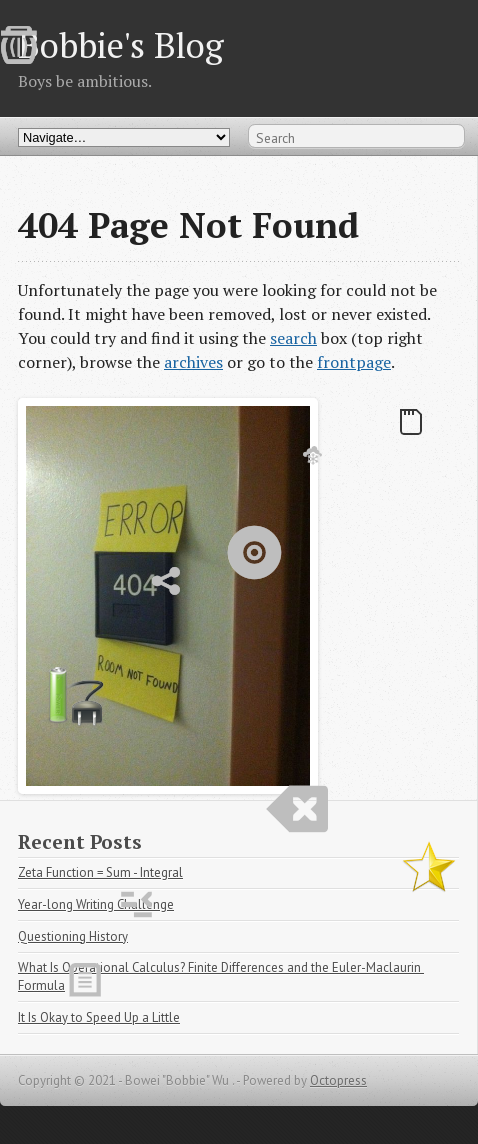  Describe the element at coordinates (85, 981) in the screenshot. I see `access multi-disk or RAID storage drive` at that location.